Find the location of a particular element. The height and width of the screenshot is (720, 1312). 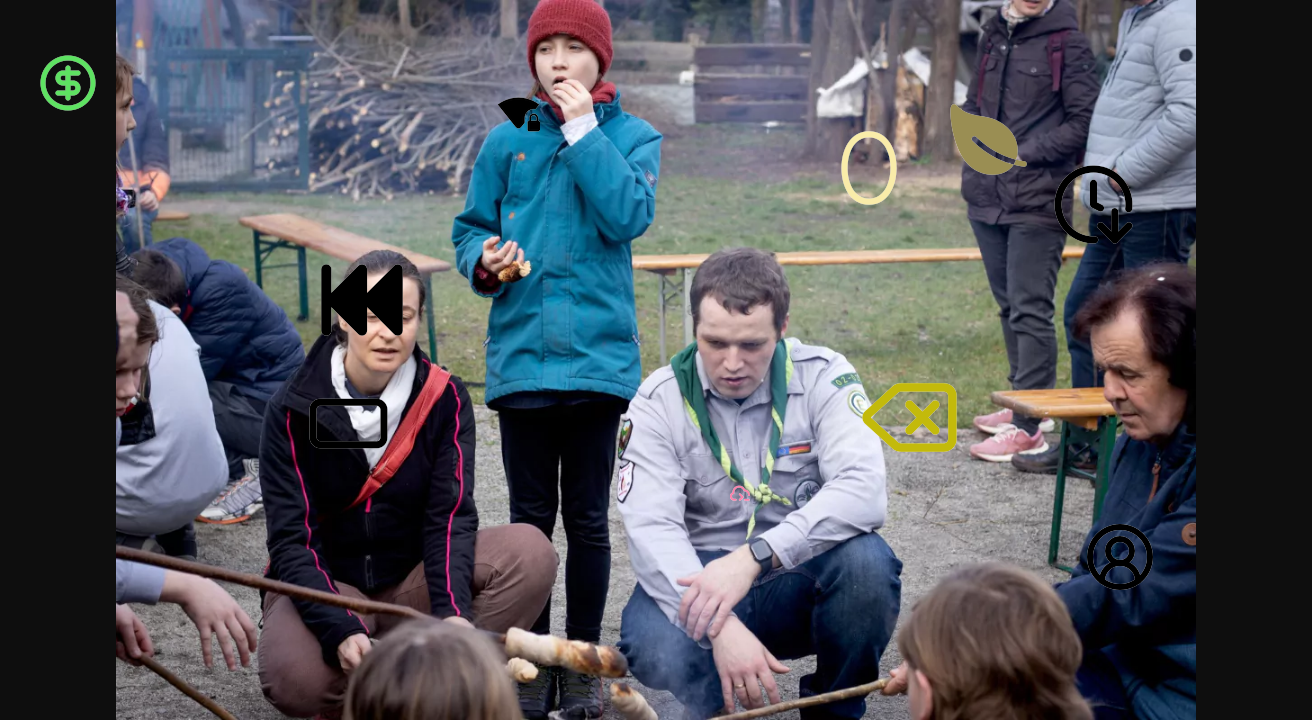

view your profile is located at coordinates (1120, 557).